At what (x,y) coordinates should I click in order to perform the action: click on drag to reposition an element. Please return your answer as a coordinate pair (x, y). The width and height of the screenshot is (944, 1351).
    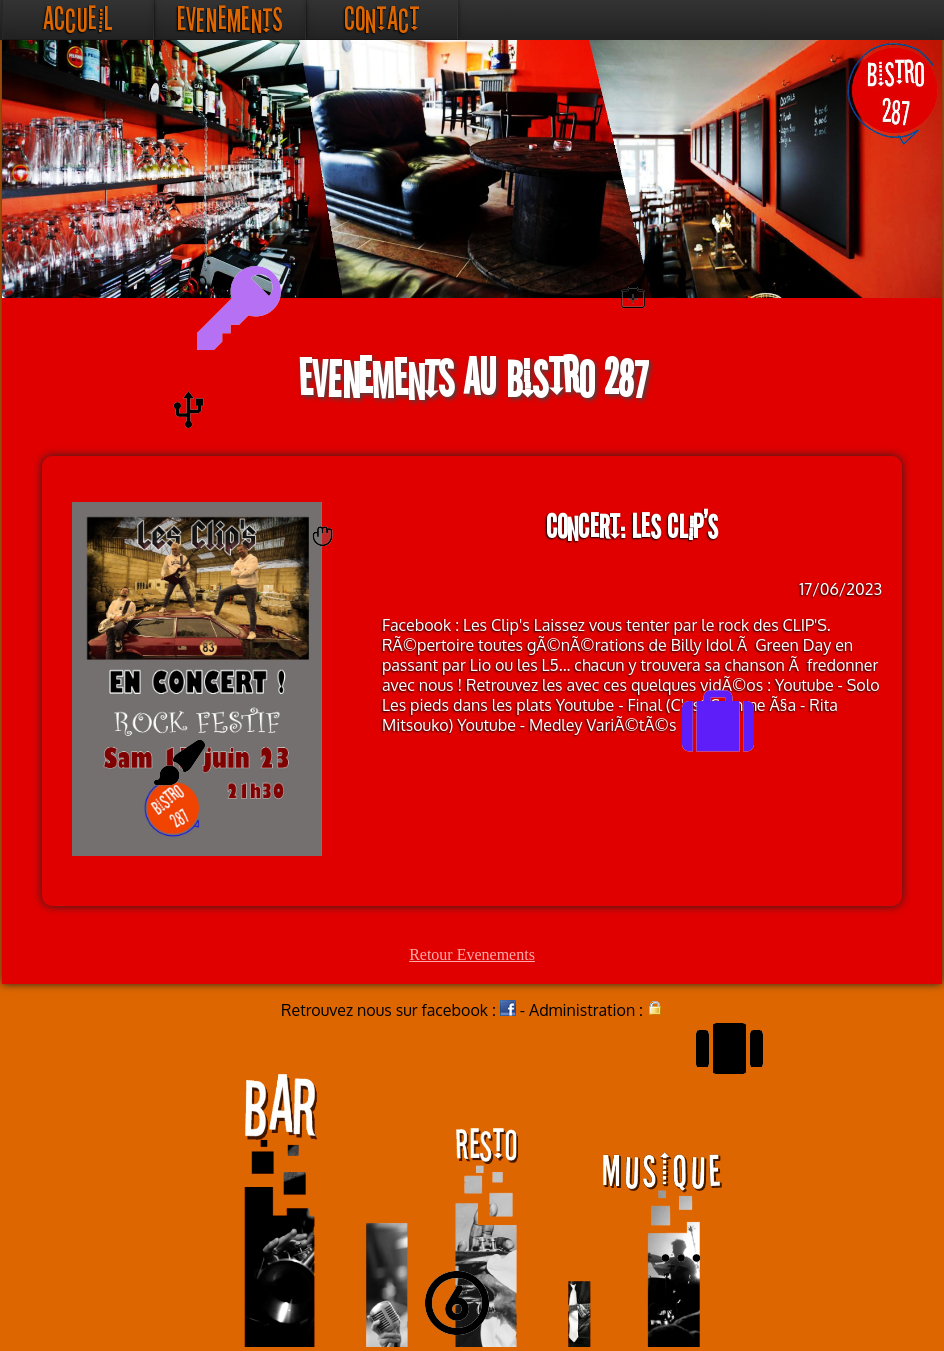
    Looking at the image, I should click on (322, 533).